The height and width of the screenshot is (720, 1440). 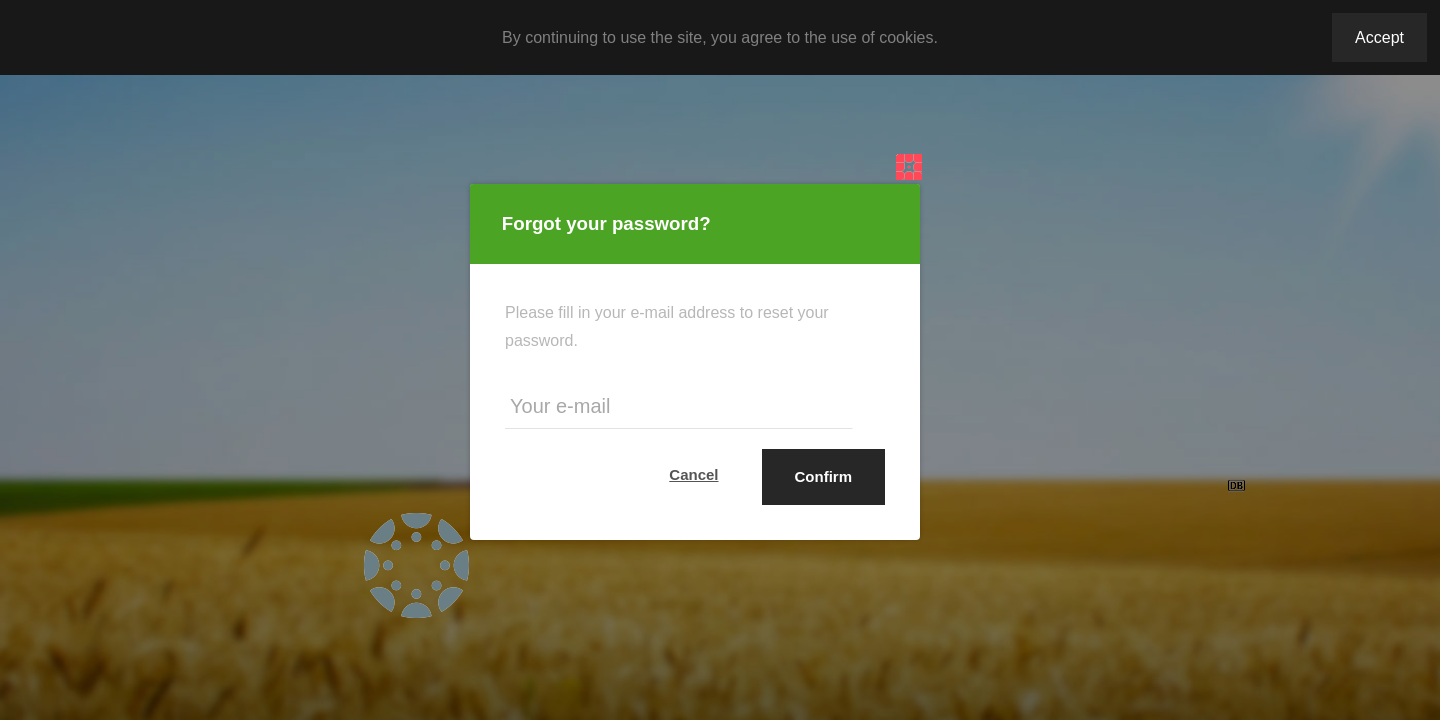 I want to click on wpengine brand logo, so click(x=909, y=167).